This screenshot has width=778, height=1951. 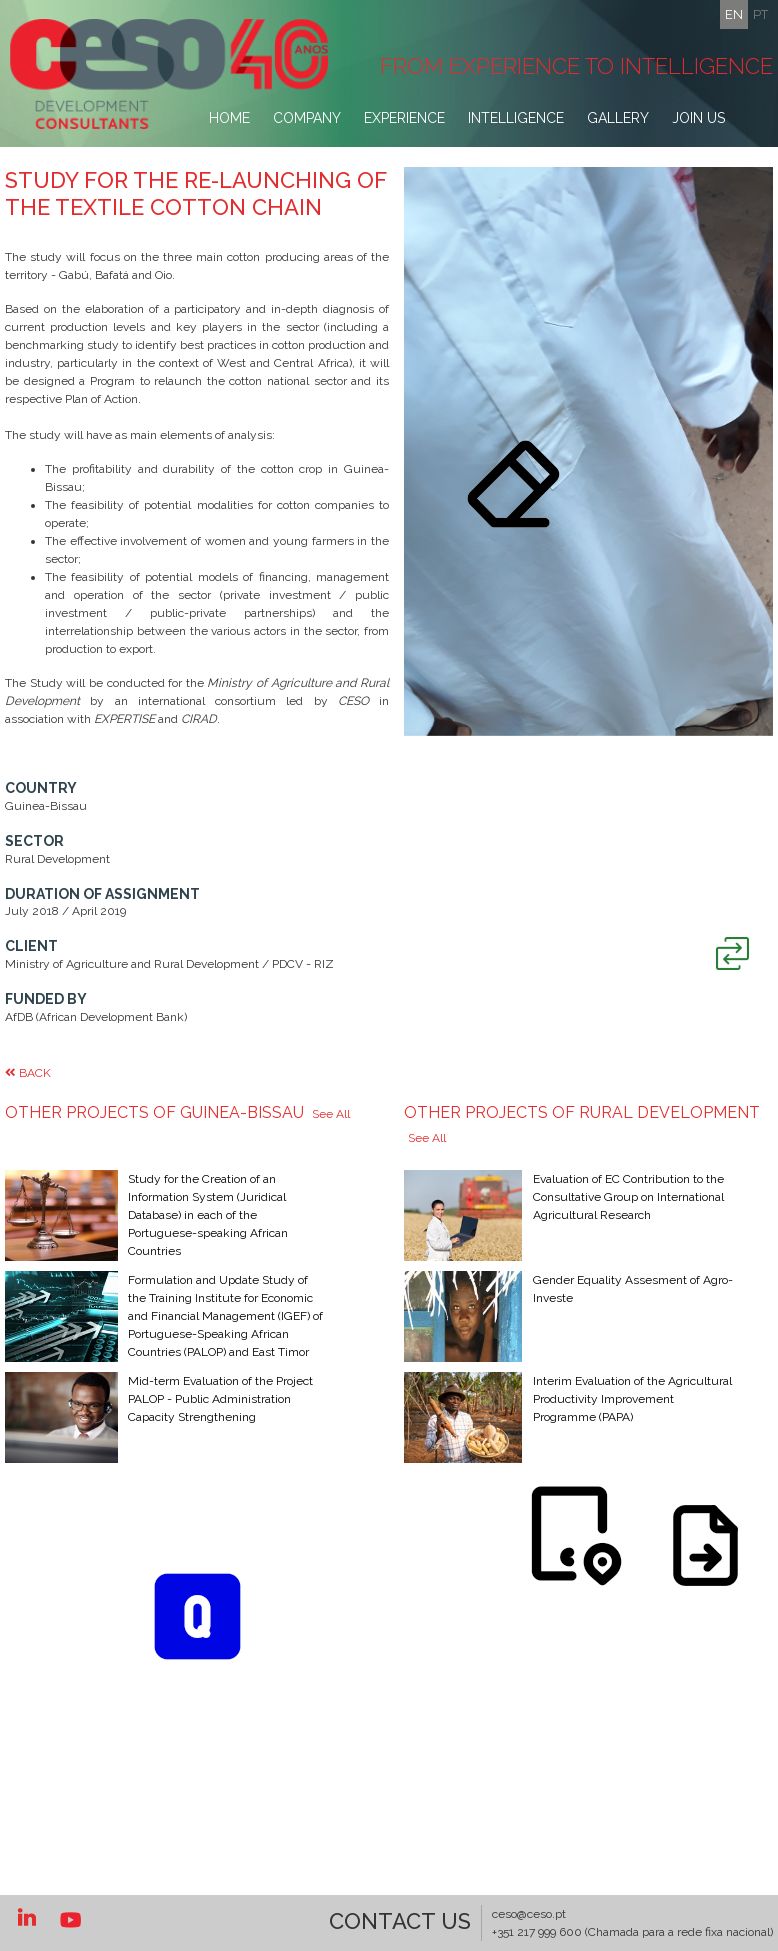 I want to click on set tablet as pinned location device, so click(x=569, y=1533).